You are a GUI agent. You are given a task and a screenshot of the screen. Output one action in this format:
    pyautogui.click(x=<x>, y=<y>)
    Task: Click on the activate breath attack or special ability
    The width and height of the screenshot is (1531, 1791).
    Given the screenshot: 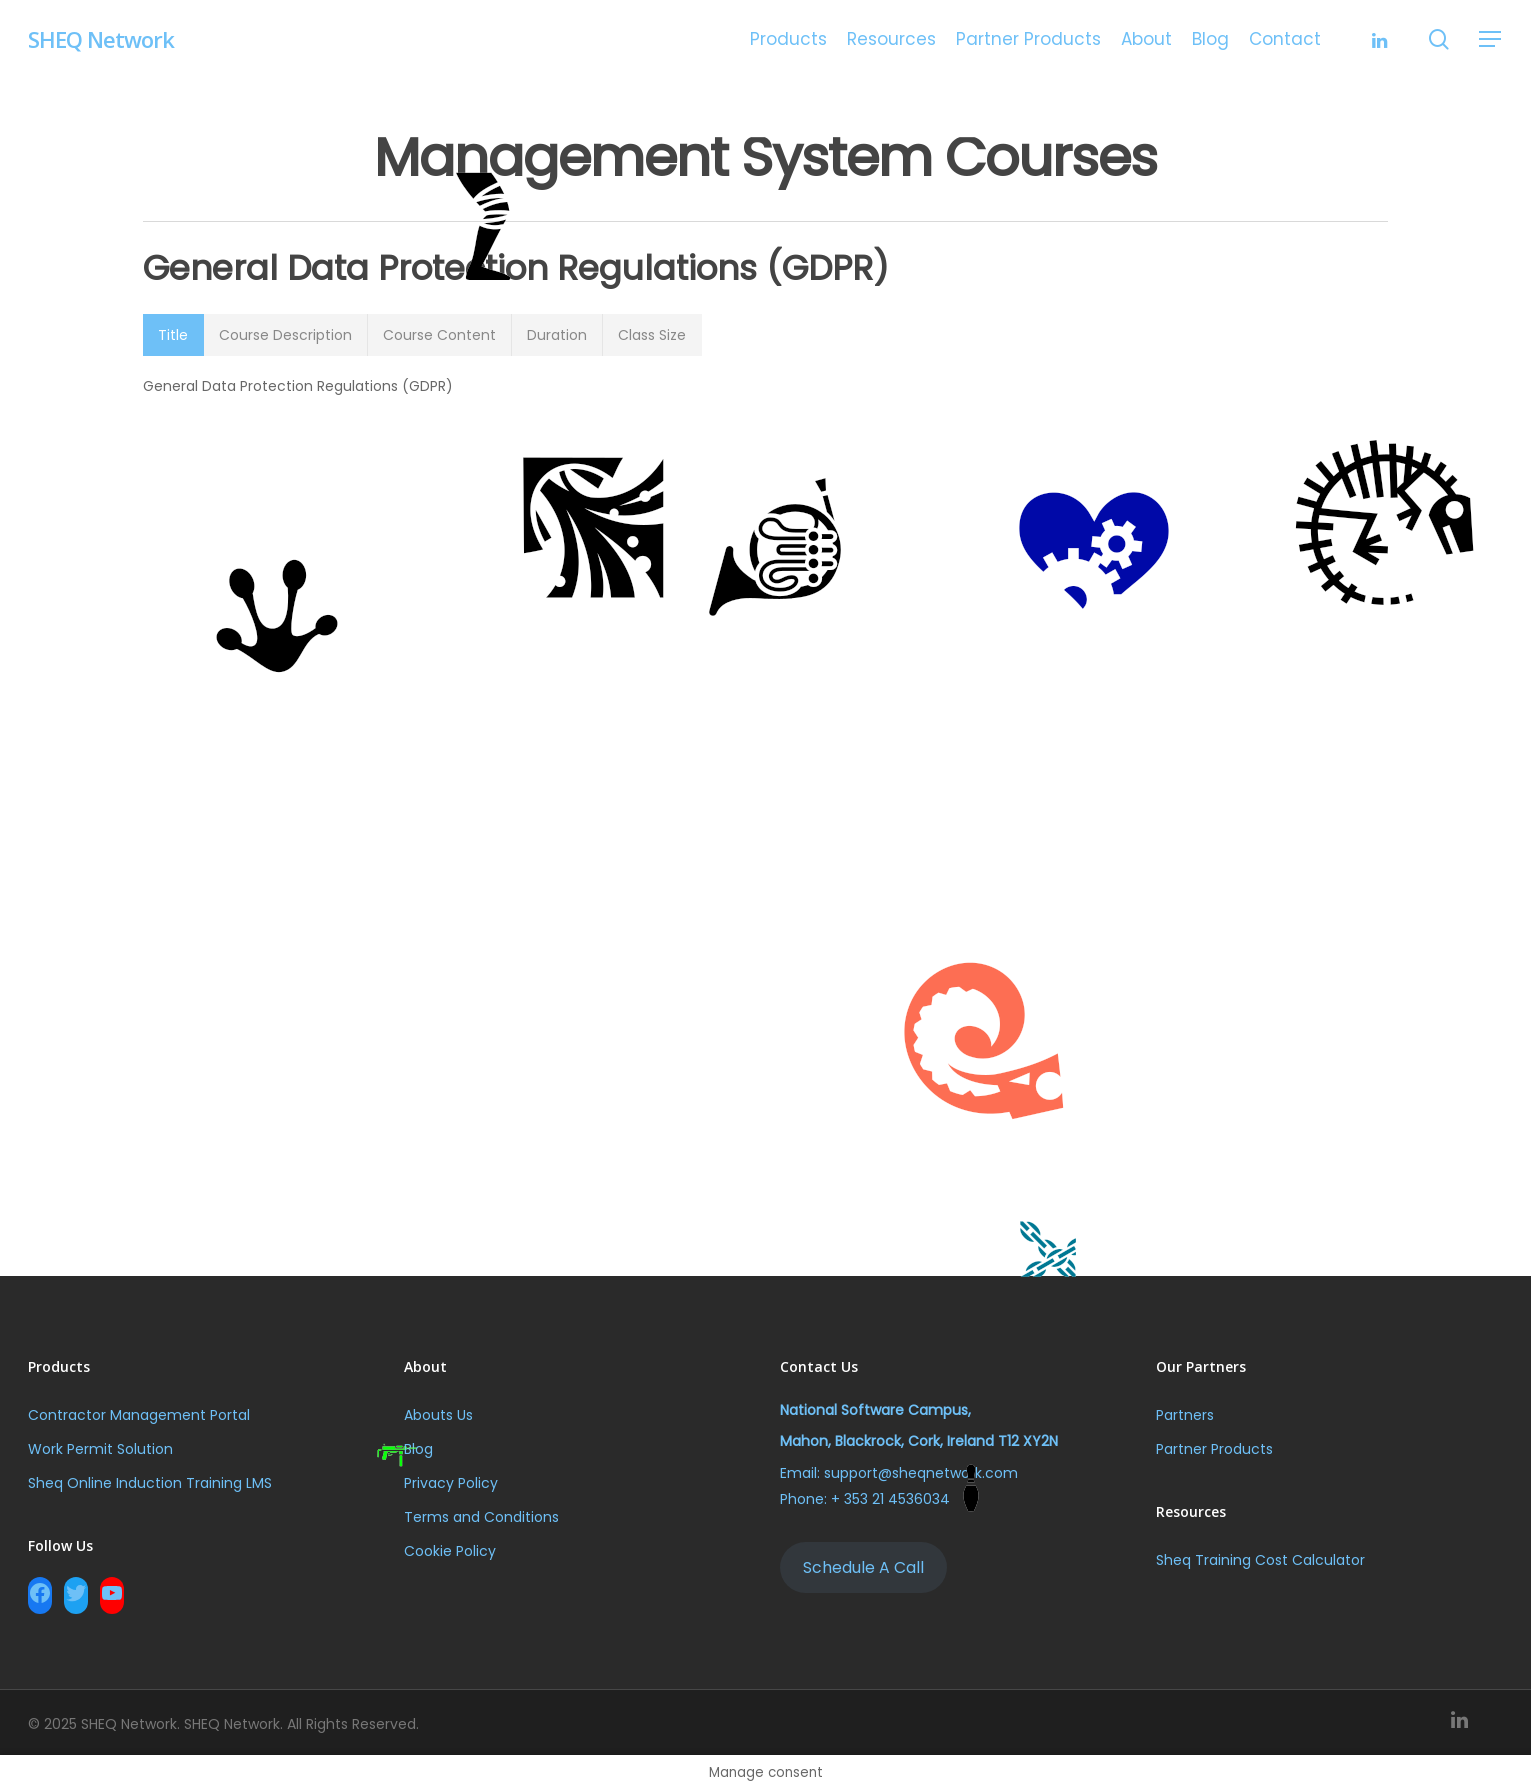 What is the action you would take?
    pyautogui.click(x=592, y=527)
    